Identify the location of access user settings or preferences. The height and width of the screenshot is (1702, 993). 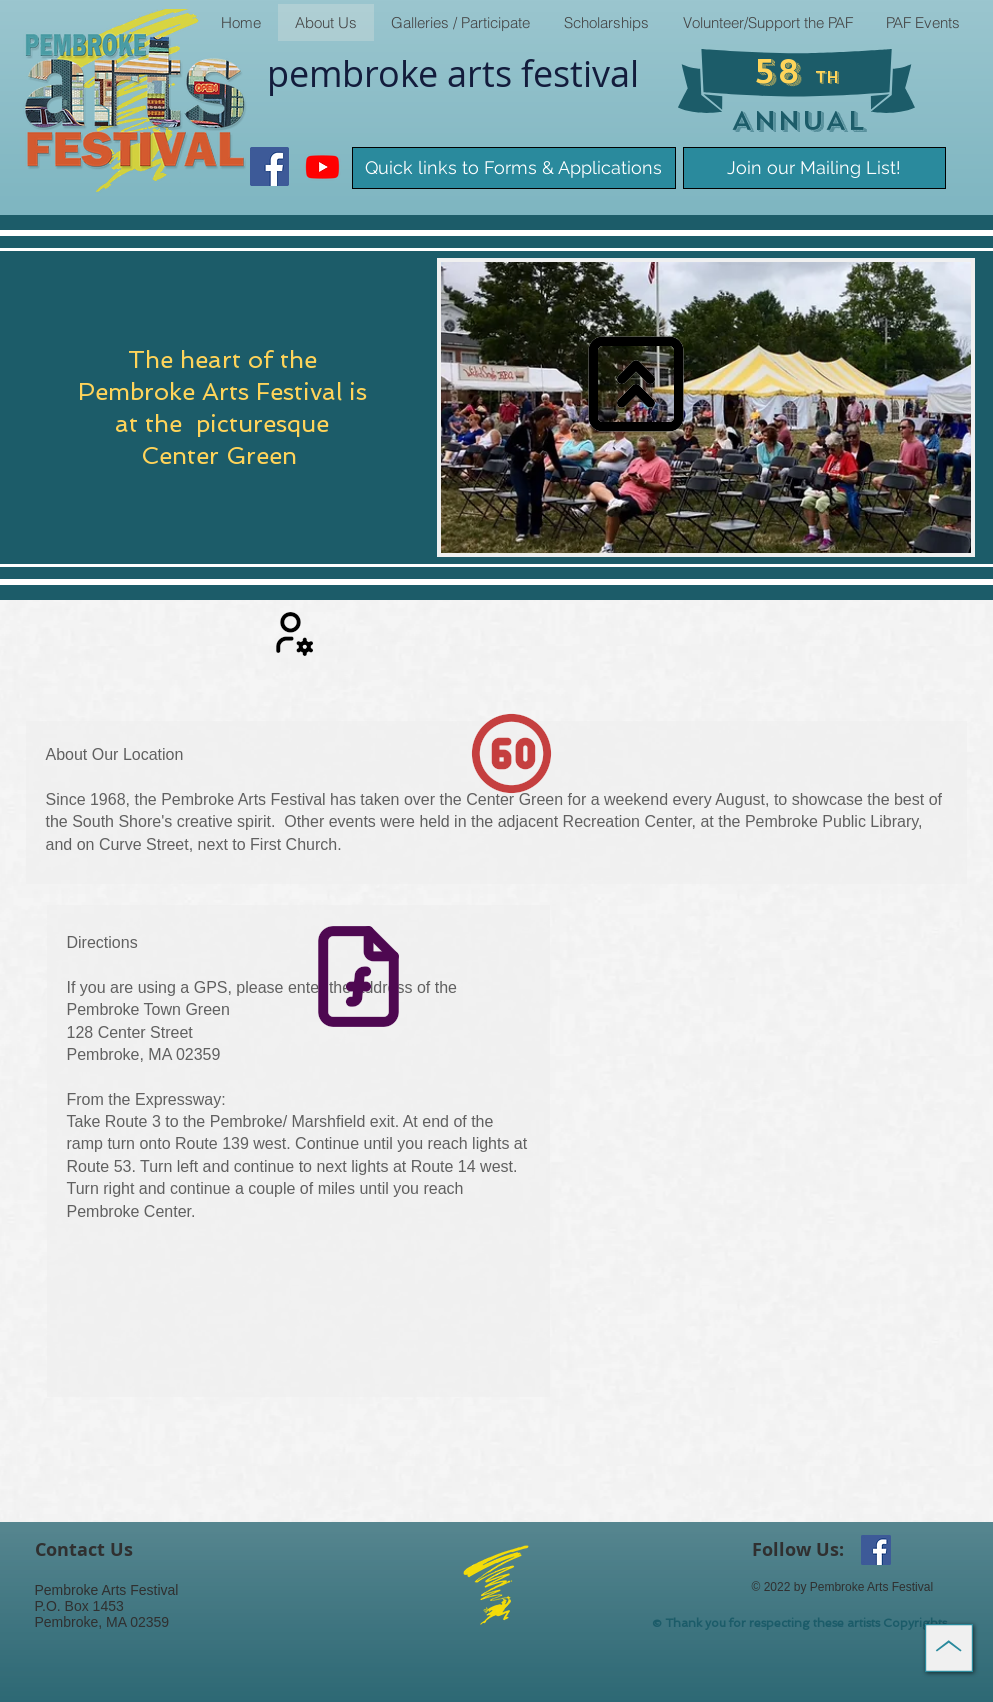
(290, 632).